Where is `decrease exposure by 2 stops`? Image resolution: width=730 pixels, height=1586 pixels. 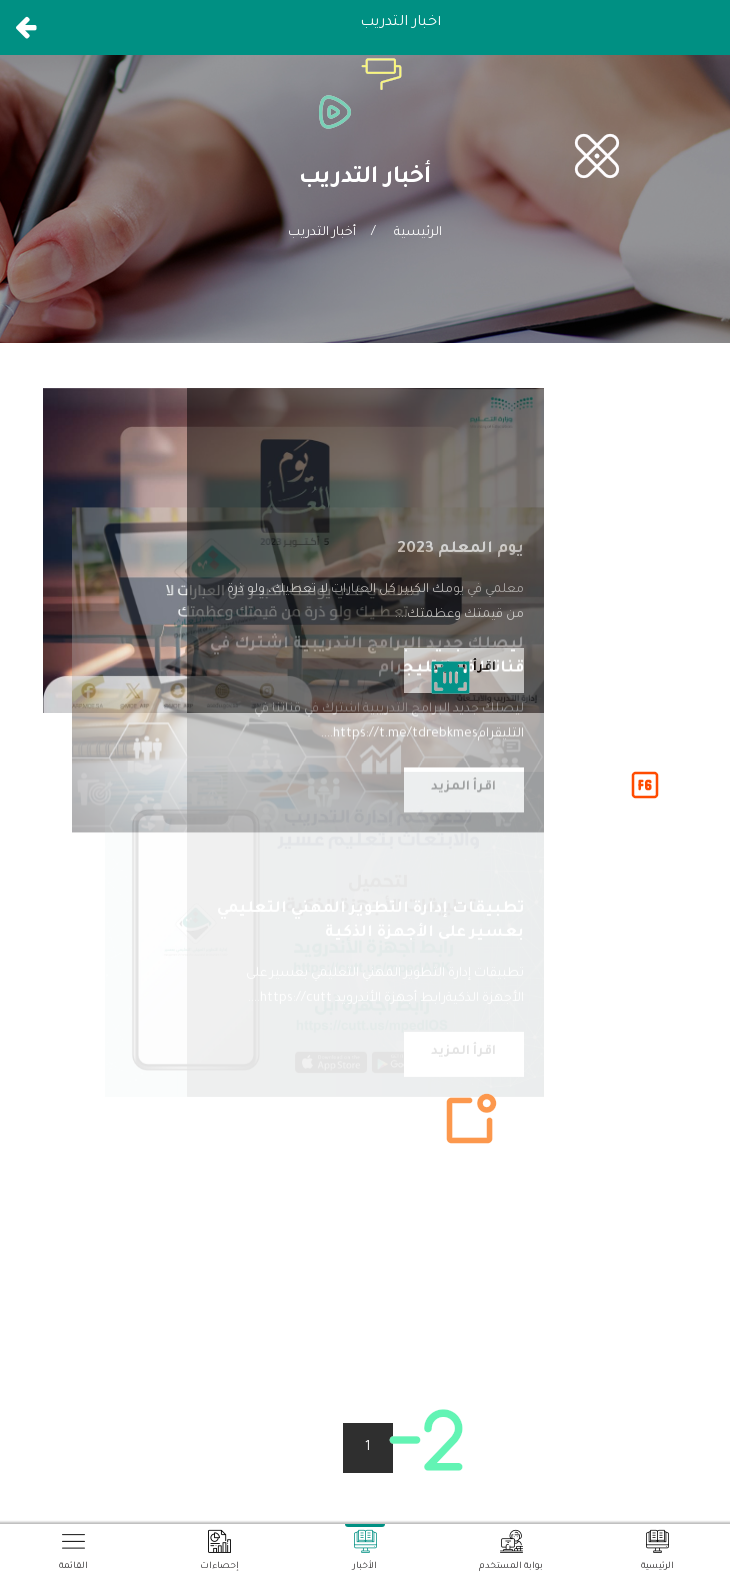
decrease exposure by 2 stops is located at coordinates (428, 1440).